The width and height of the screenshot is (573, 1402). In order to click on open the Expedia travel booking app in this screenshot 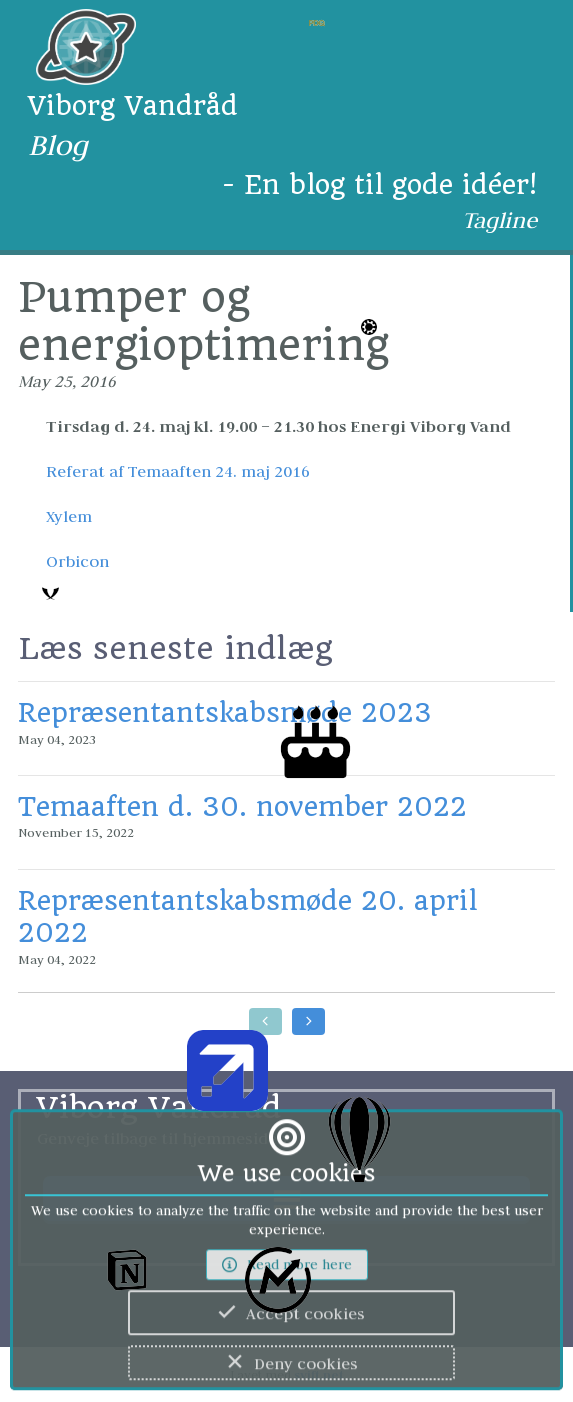, I will do `click(227, 1070)`.